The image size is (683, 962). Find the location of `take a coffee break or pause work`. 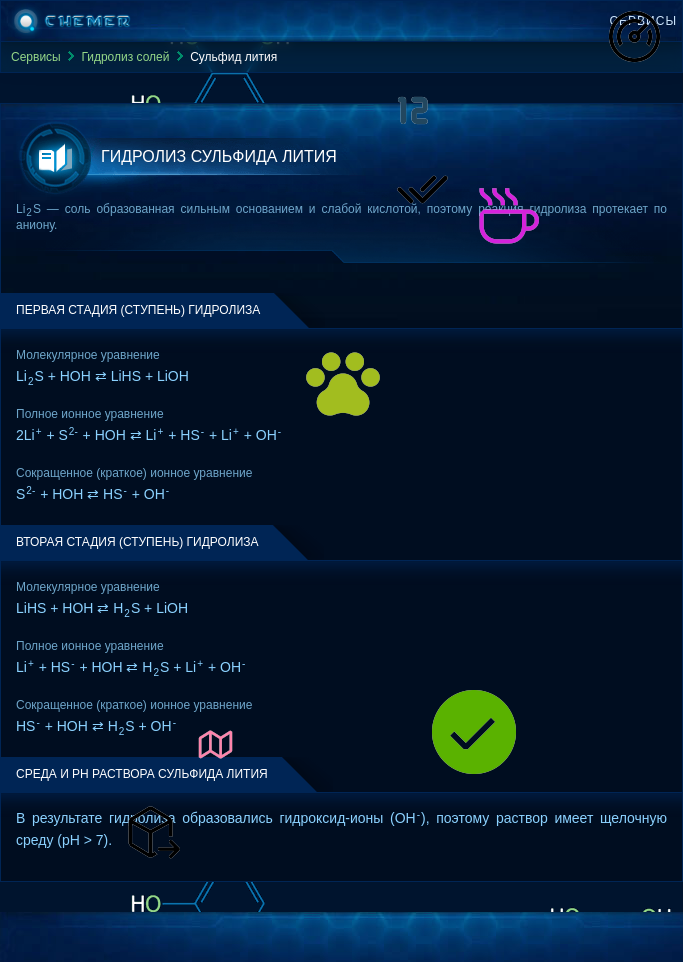

take a coffee break or pause work is located at coordinates (505, 218).